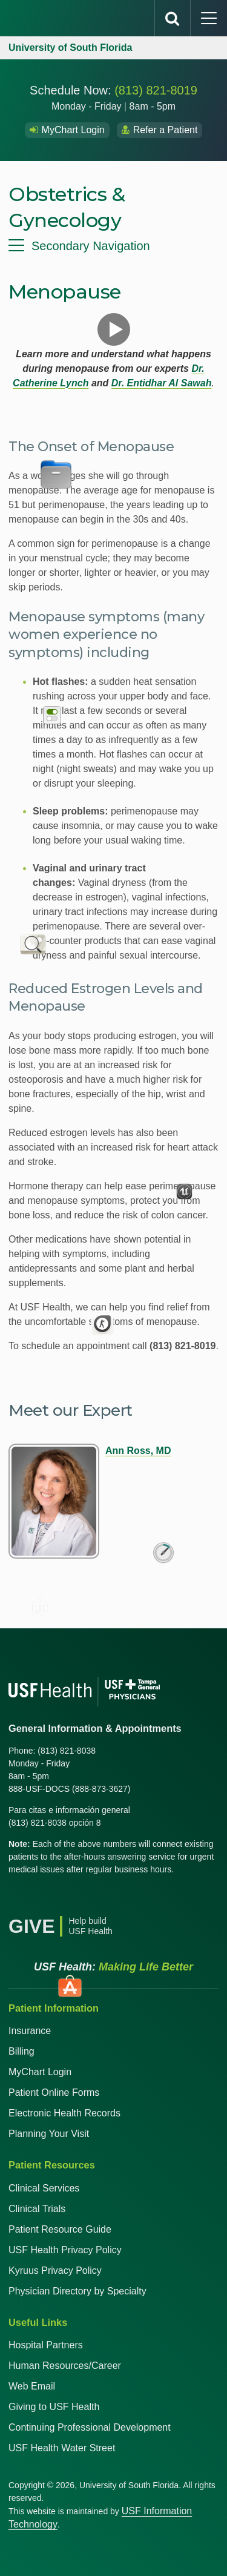  Describe the element at coordinates (56, 474) in the screenshot. I see `open the nautilus file manager` at that location.